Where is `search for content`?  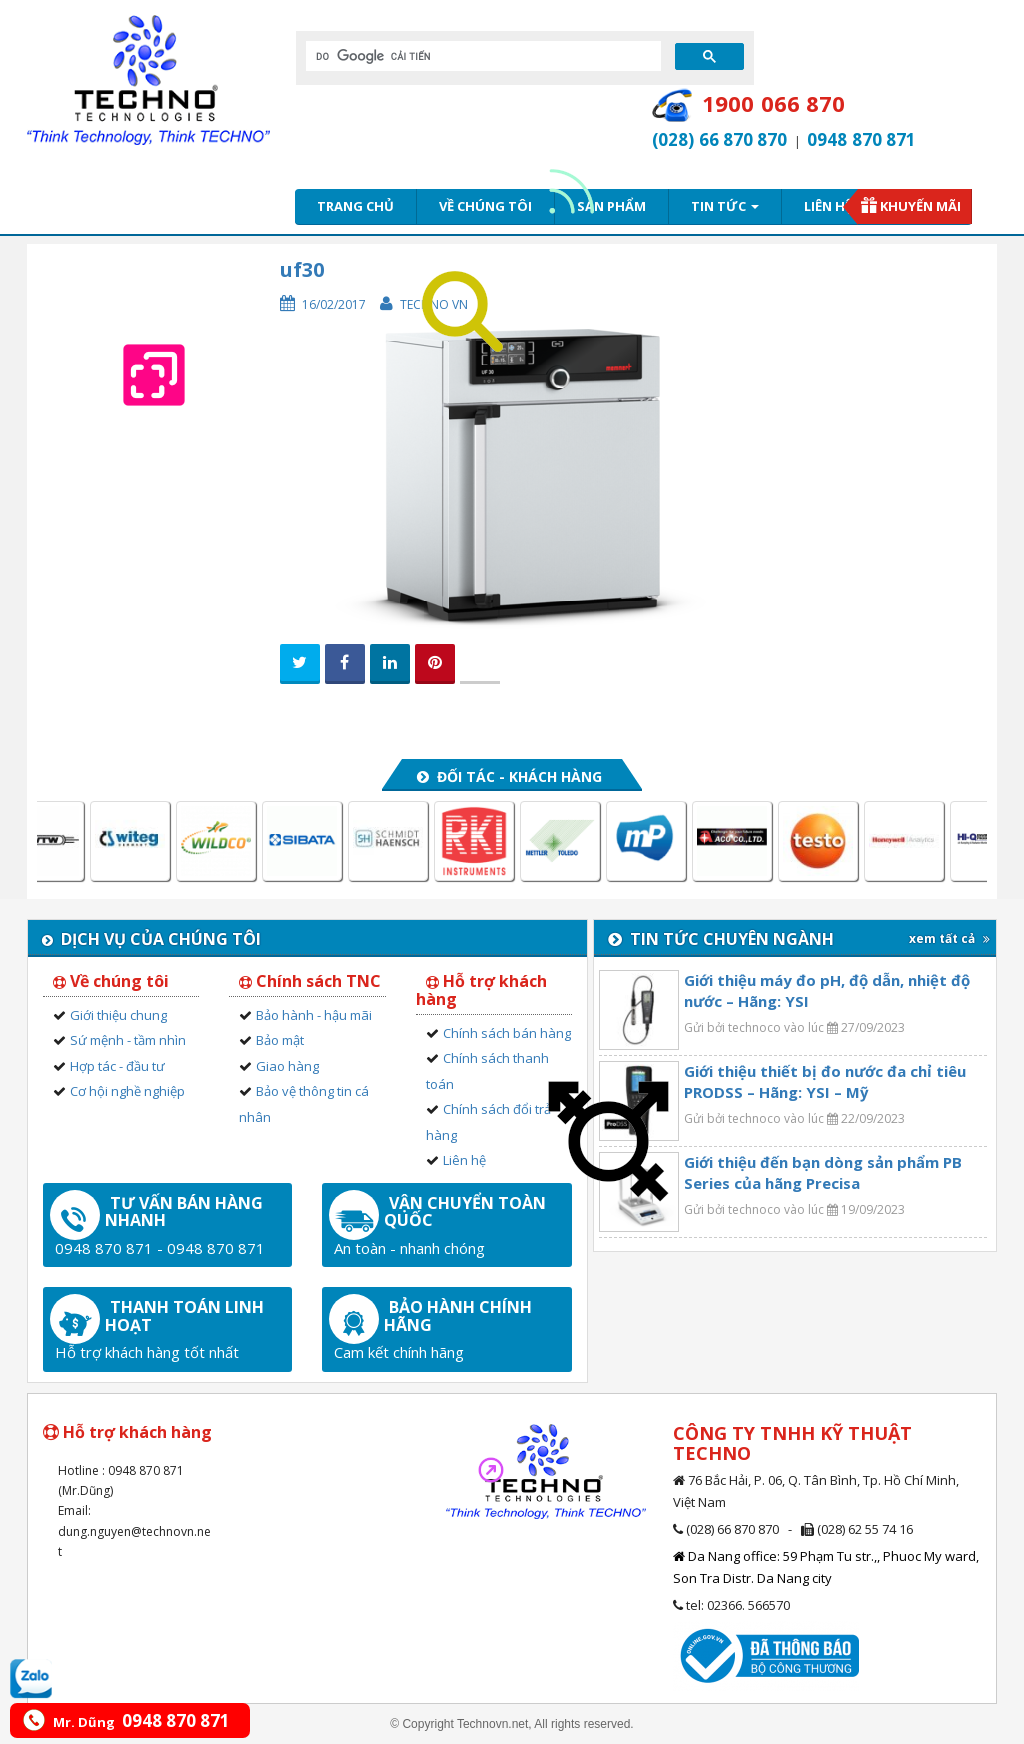
search for content is located at coordinates (462, 311).